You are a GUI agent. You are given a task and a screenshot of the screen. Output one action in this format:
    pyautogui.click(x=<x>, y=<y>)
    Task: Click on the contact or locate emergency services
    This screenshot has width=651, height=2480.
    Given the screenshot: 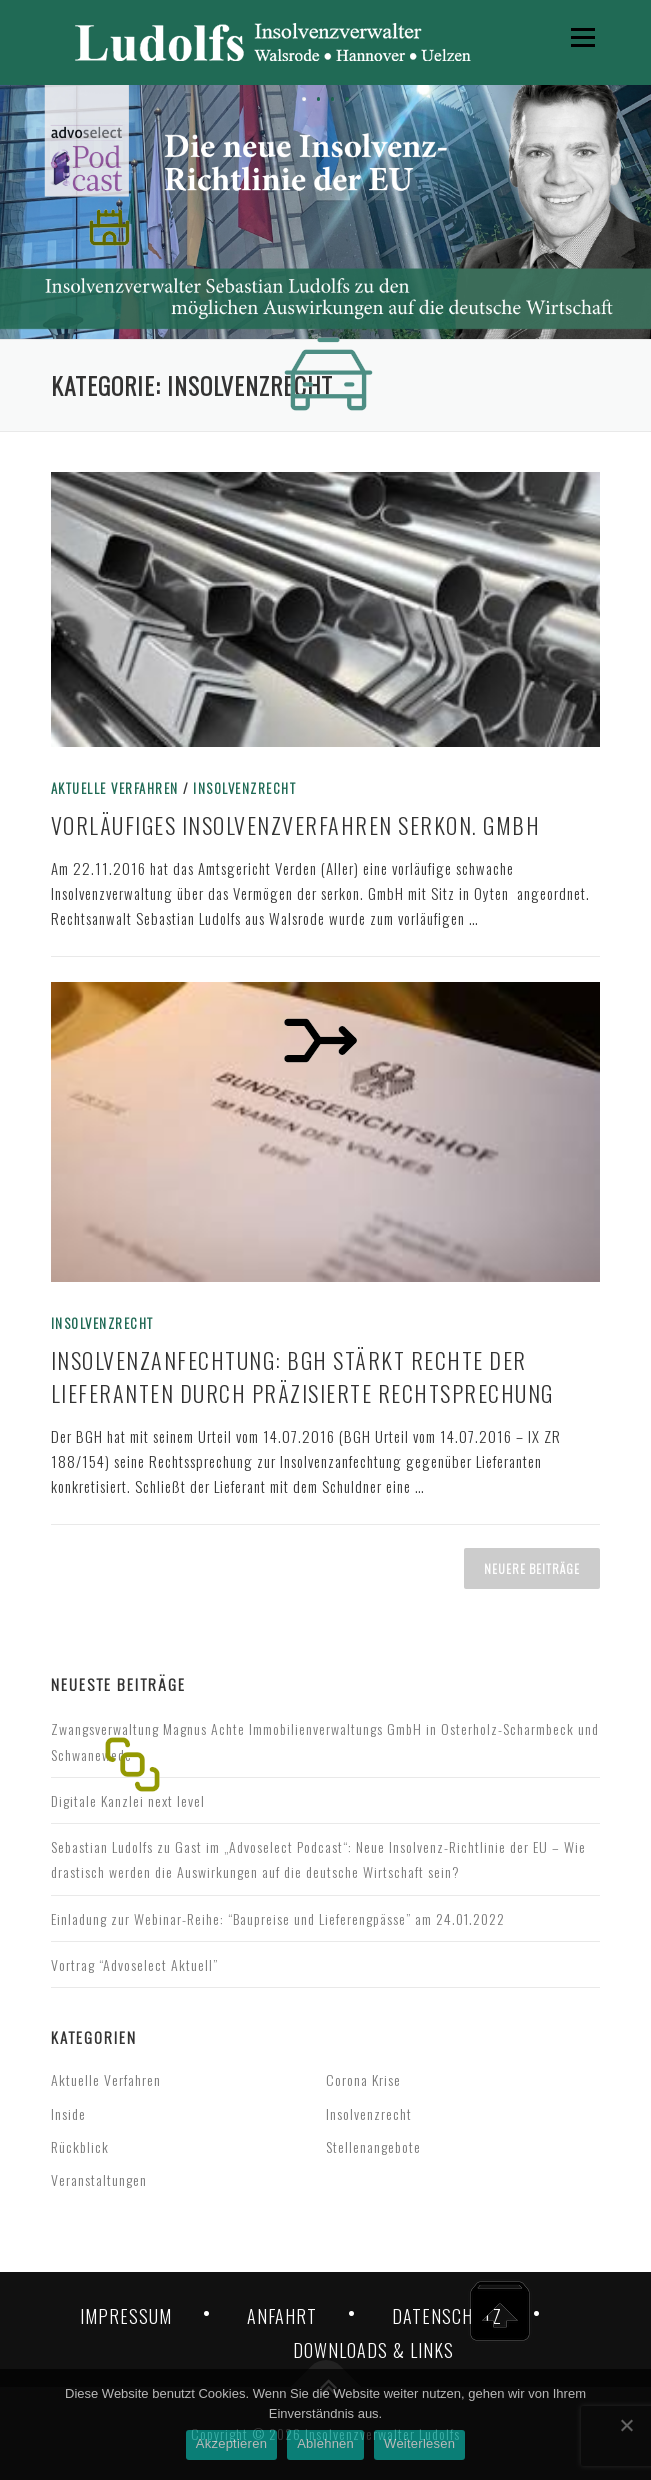 What is the action you would take?
    pyautogui.click(x=328, y=378)
    